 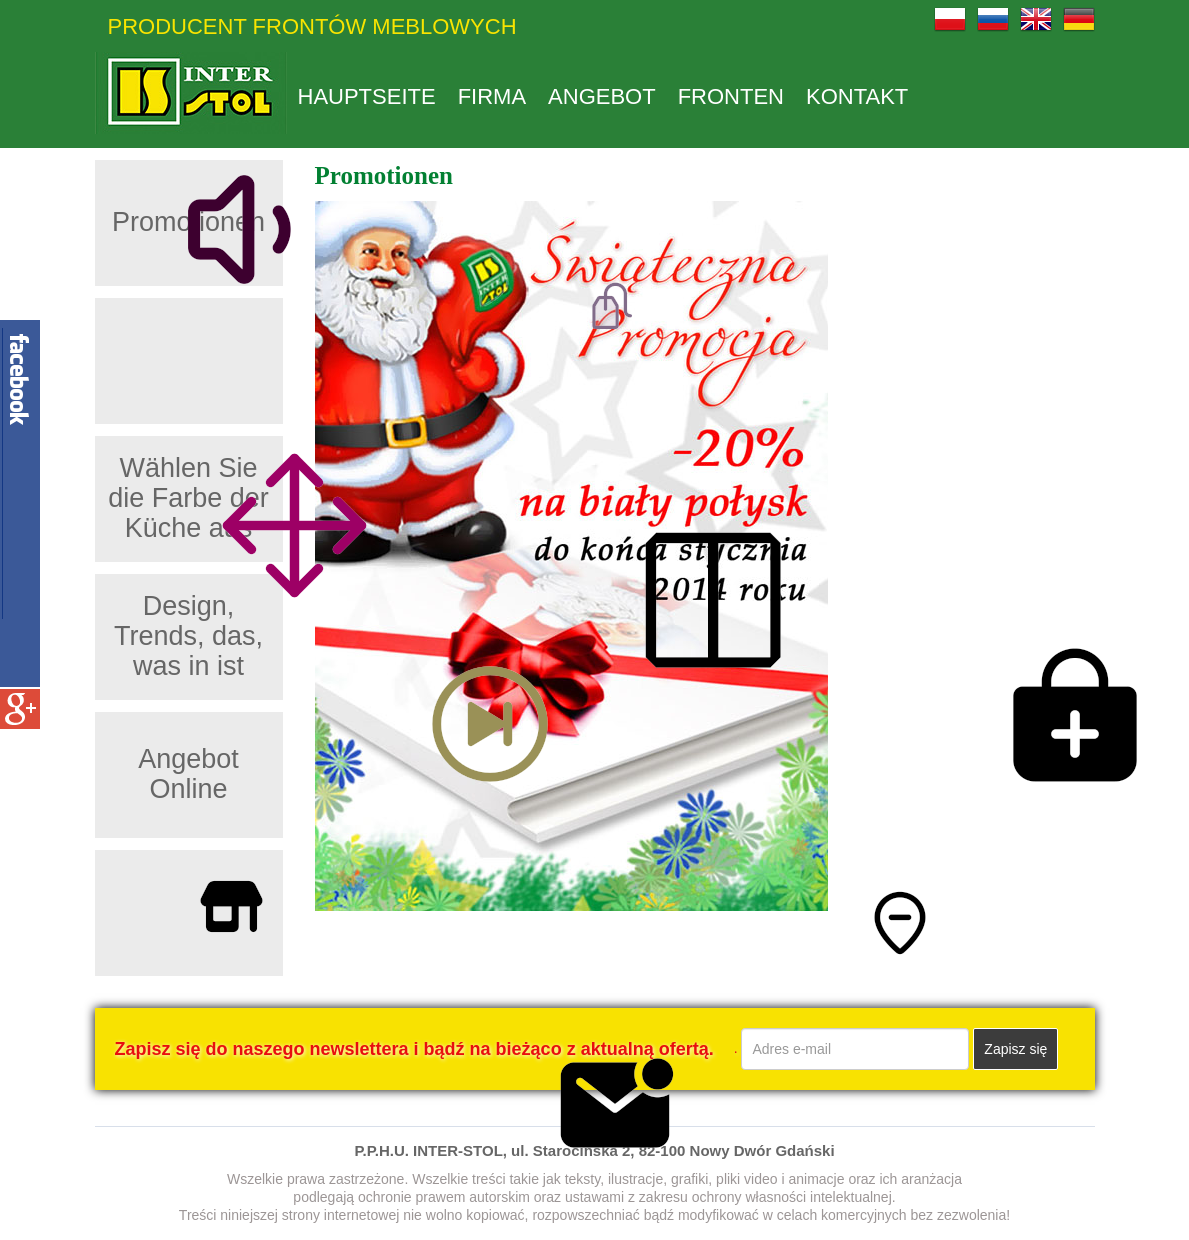 I want to click on split editor view horizontally, so click(x=708, y=595).